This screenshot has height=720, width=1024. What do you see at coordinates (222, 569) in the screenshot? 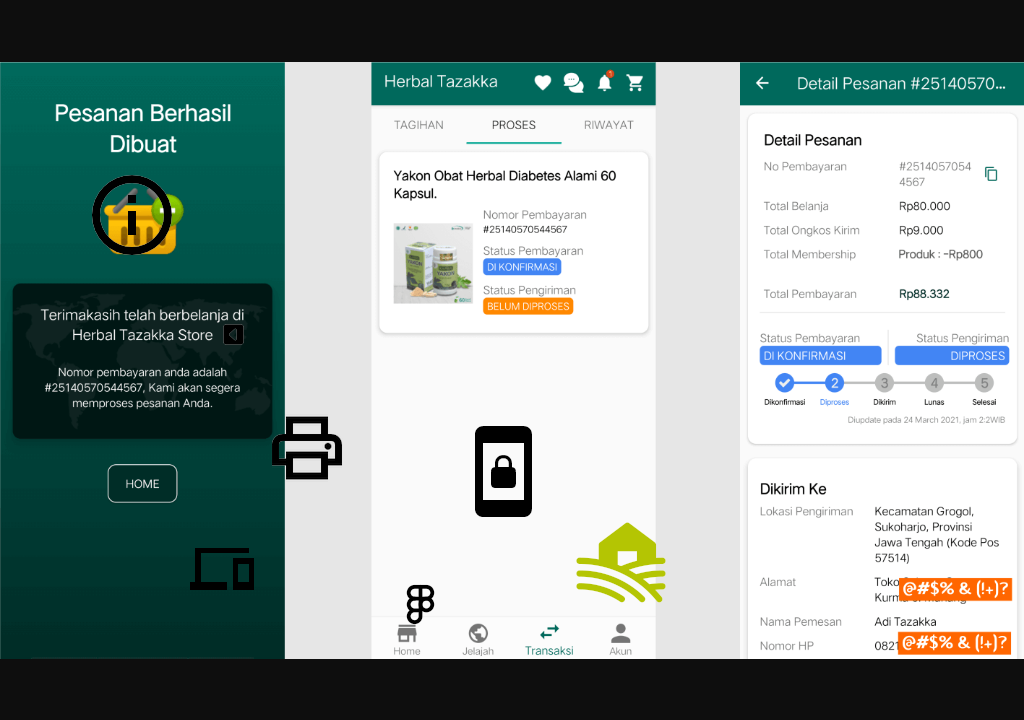
I see `view connected devices` at bounding box center [222, 569].